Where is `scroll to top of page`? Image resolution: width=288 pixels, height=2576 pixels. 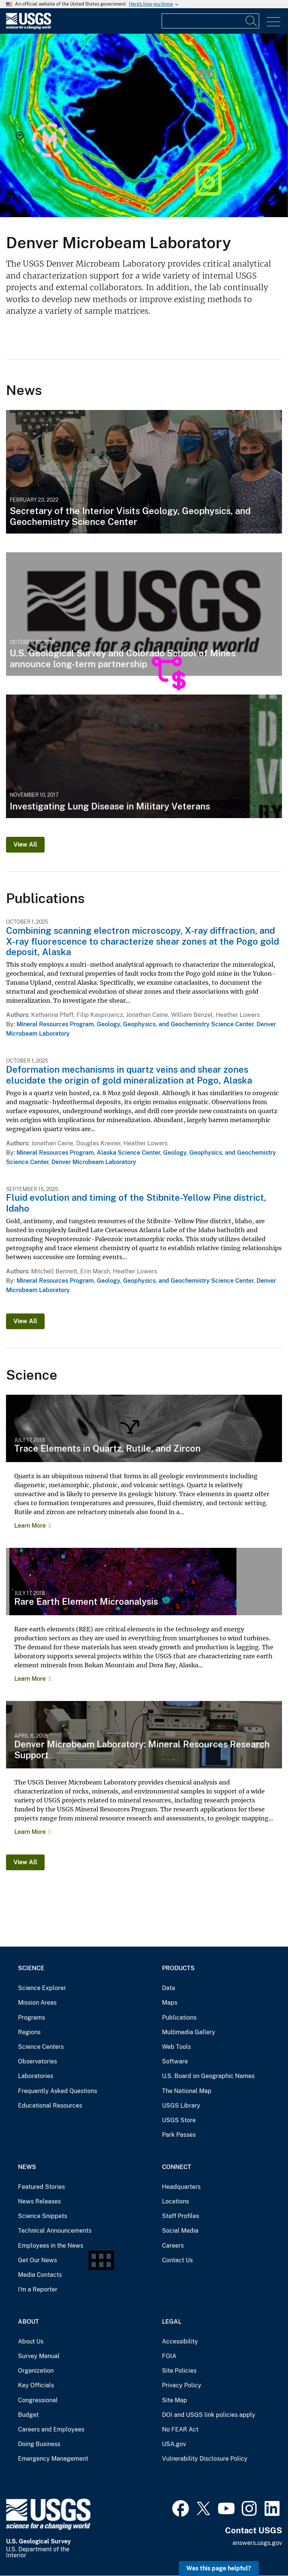 scroll to top of page is located at coordinates (20, 136).